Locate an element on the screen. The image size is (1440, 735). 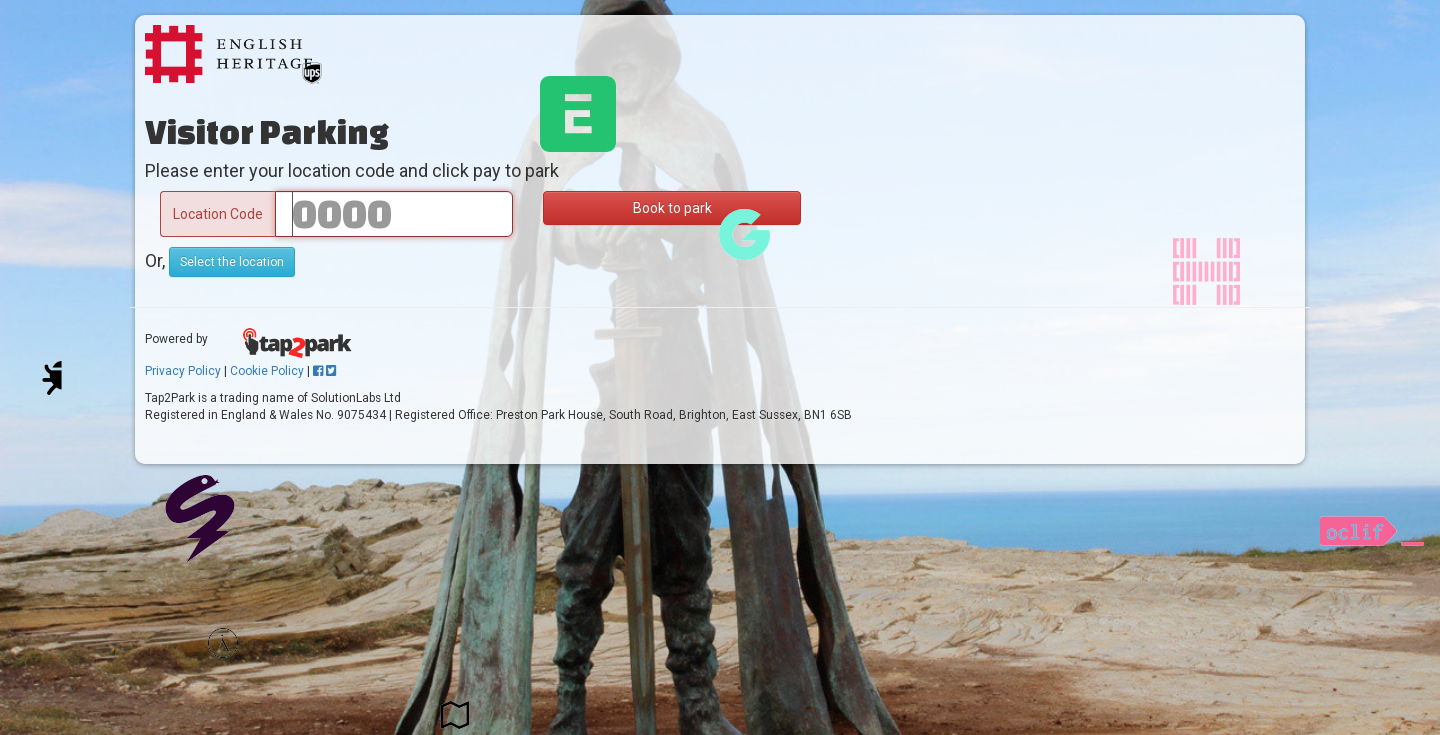
numba python compiler logo is located at coordinates (200, 519).